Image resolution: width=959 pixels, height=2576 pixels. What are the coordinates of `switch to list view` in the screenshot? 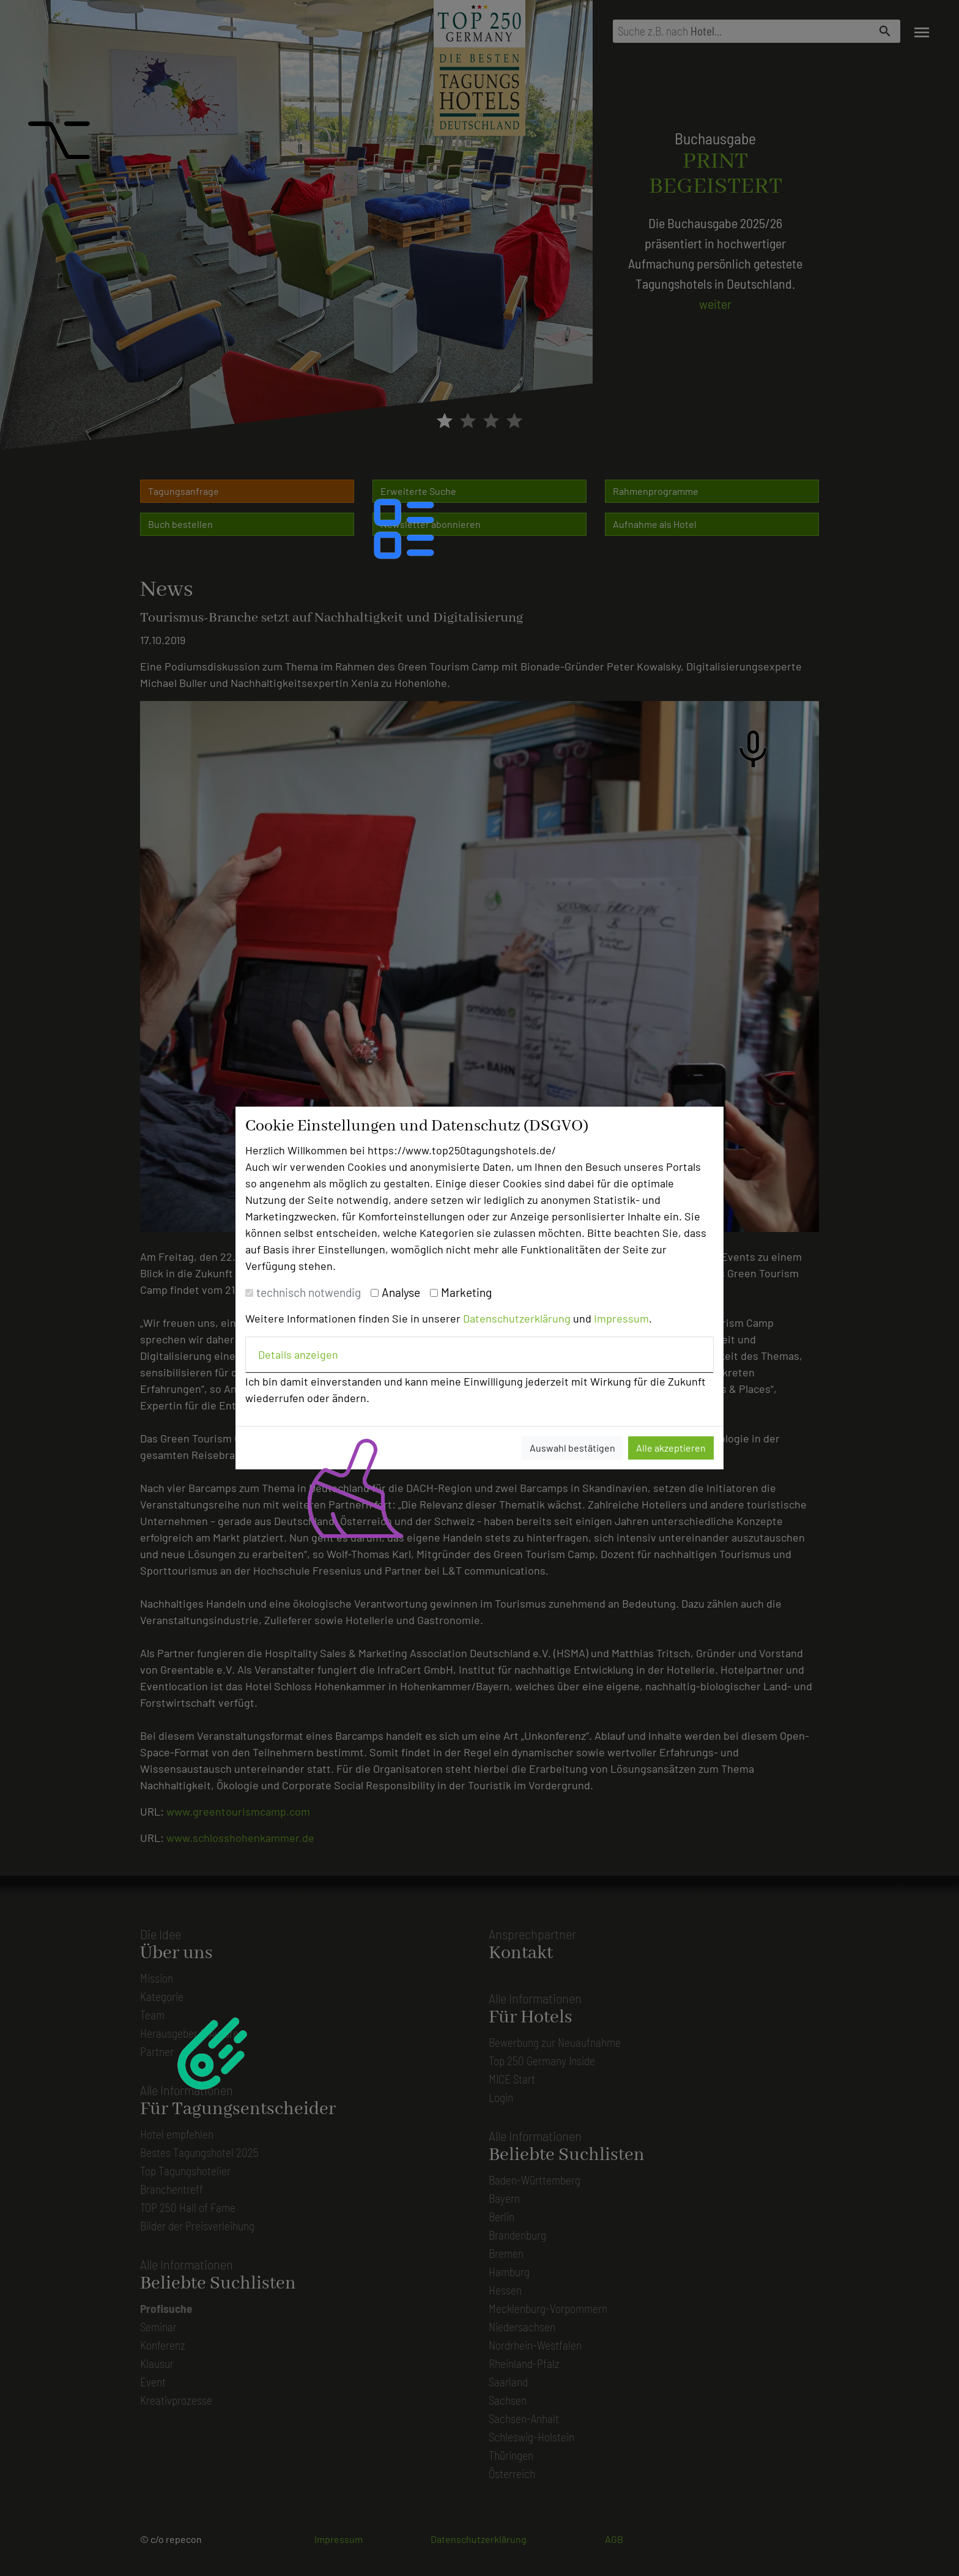 It's located at (404, 529).